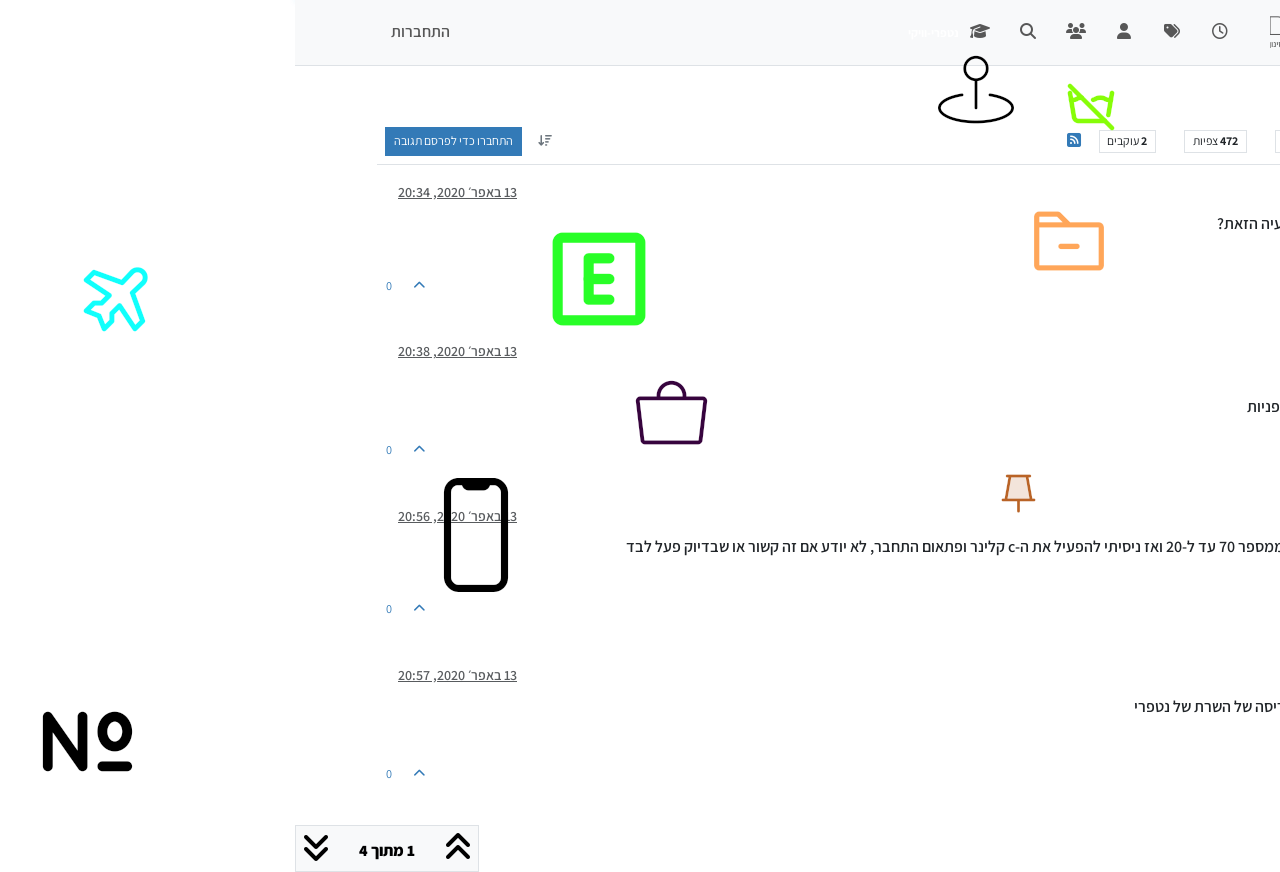 The width and height of the screenshot is (1280, 872). What do you see at coordinates (599, 279) in the screenshot?
I see `indicates explicit content warning` at bounding box center [599, 279].